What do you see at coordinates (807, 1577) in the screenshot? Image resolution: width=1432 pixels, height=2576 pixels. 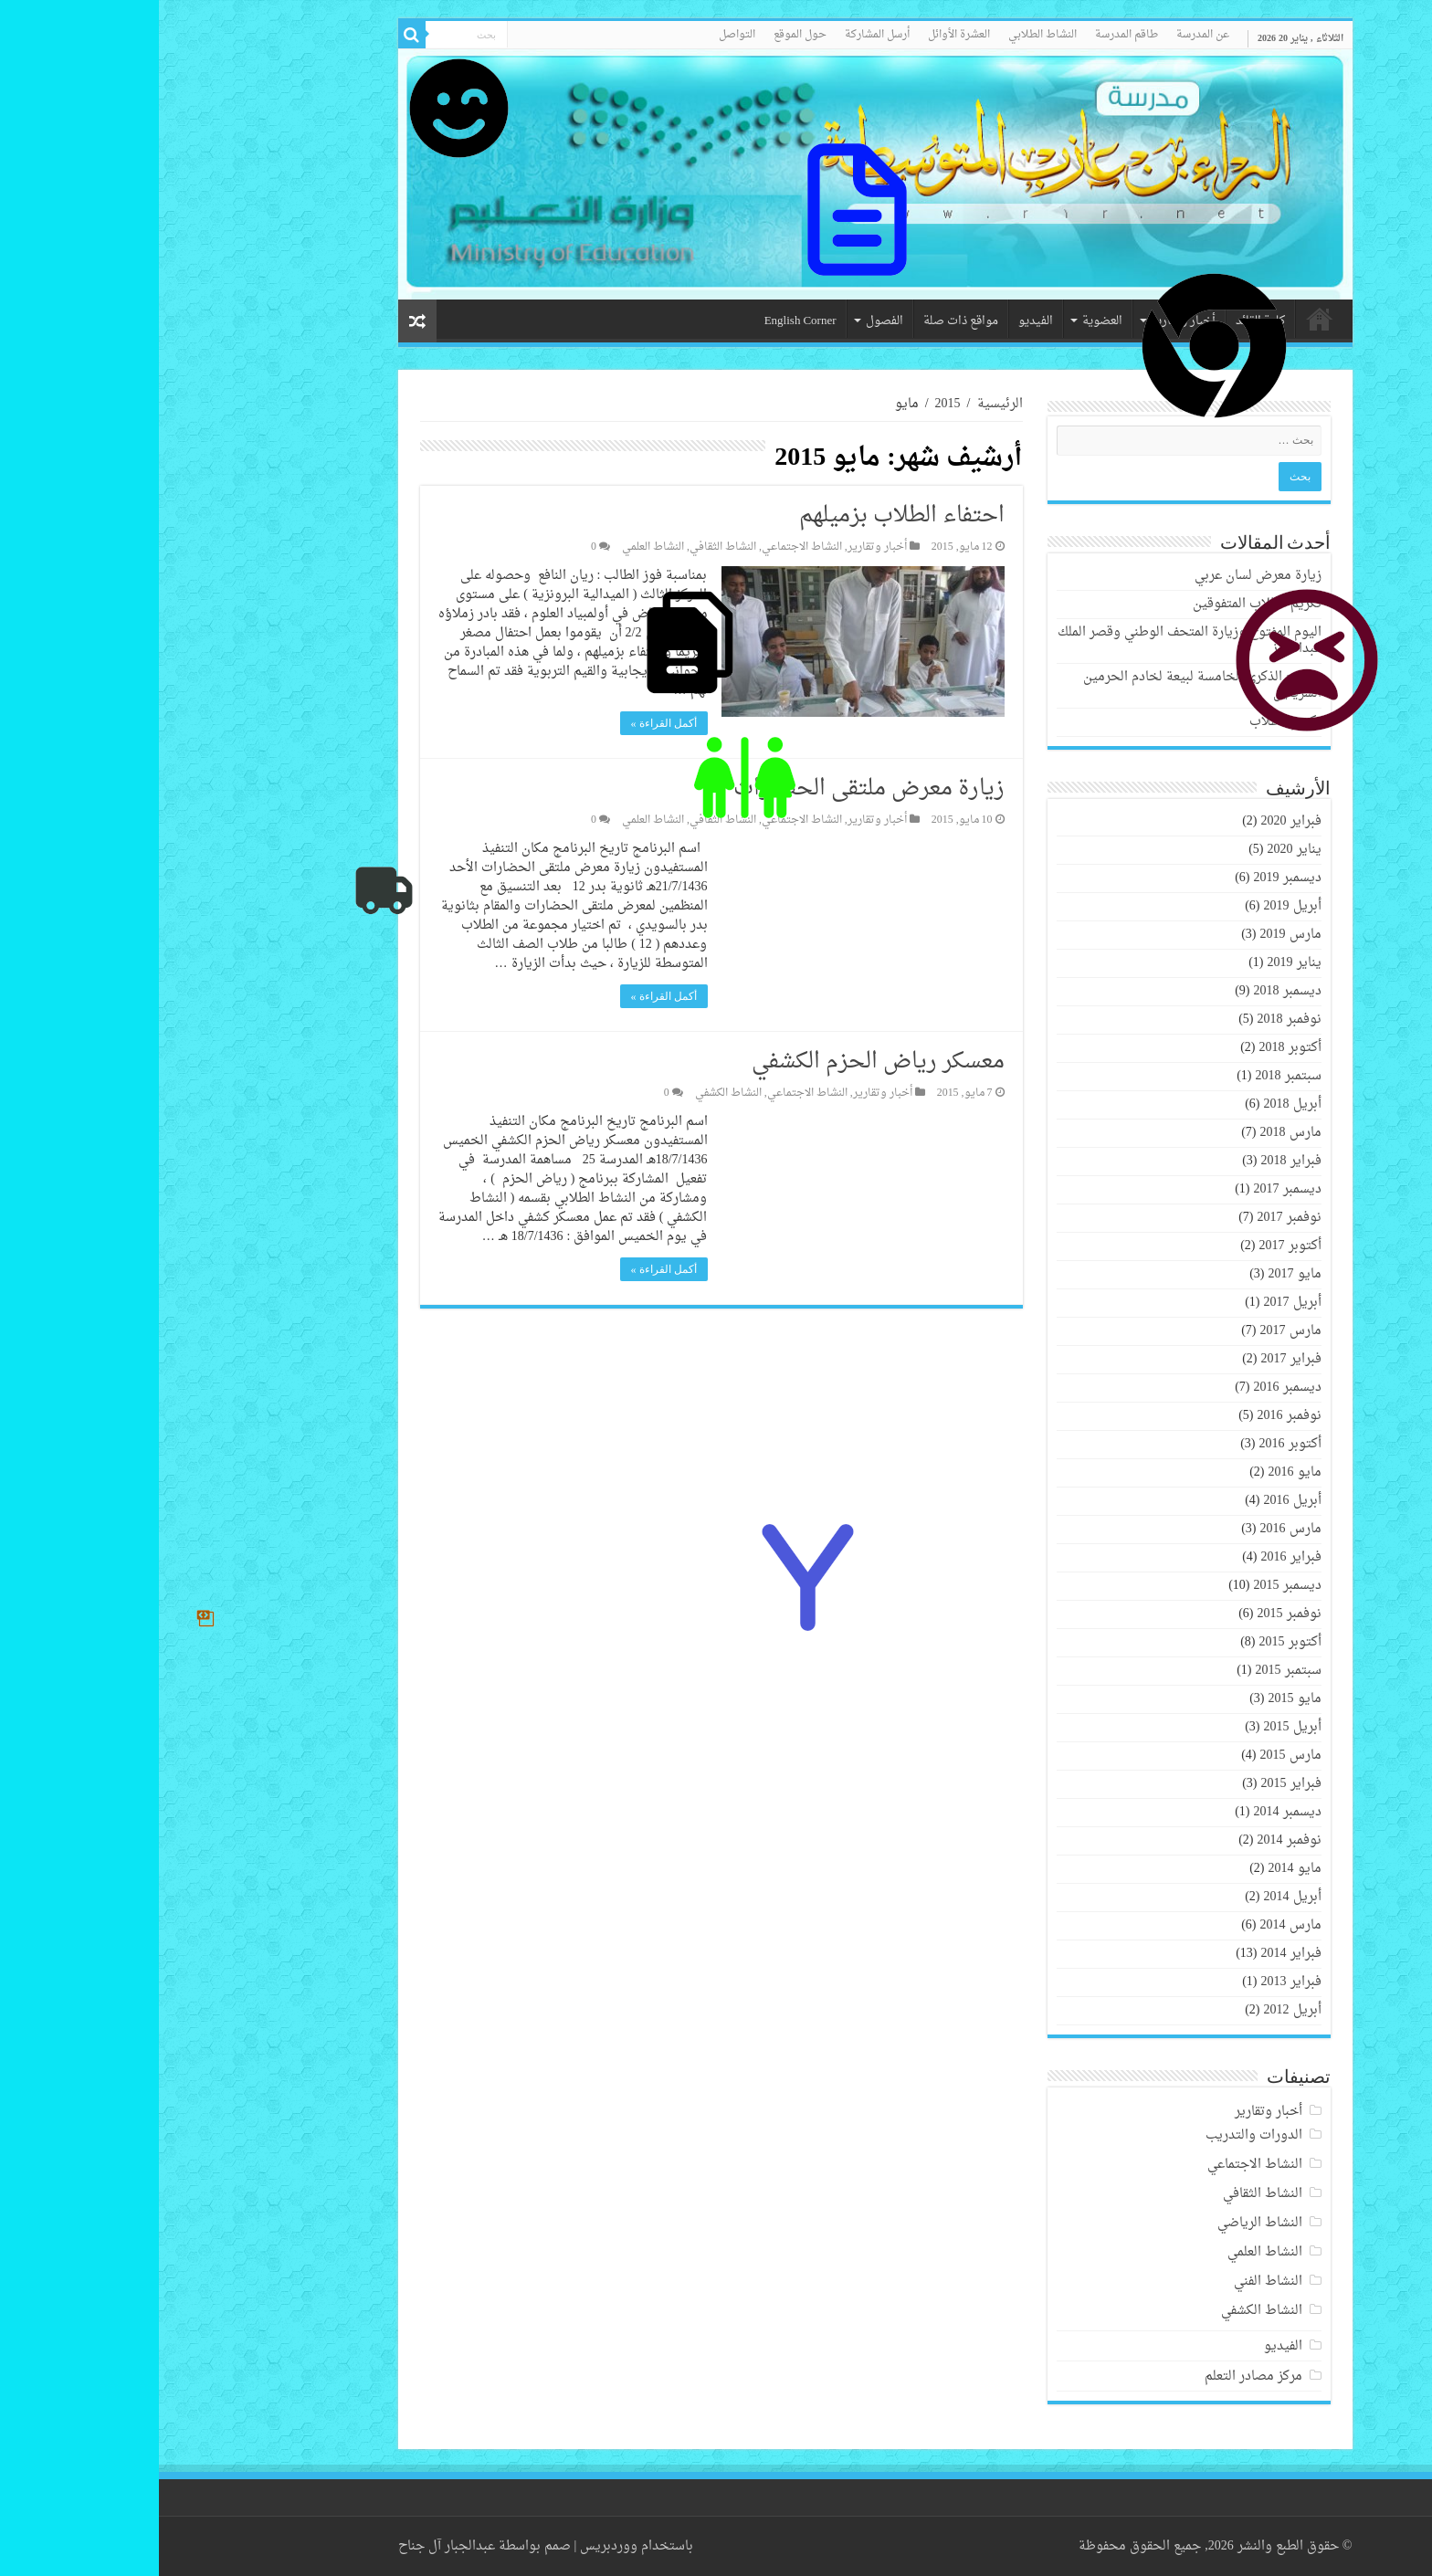 I see `represents the letter Y in text or labeling` at bounding box center [807, 1577].